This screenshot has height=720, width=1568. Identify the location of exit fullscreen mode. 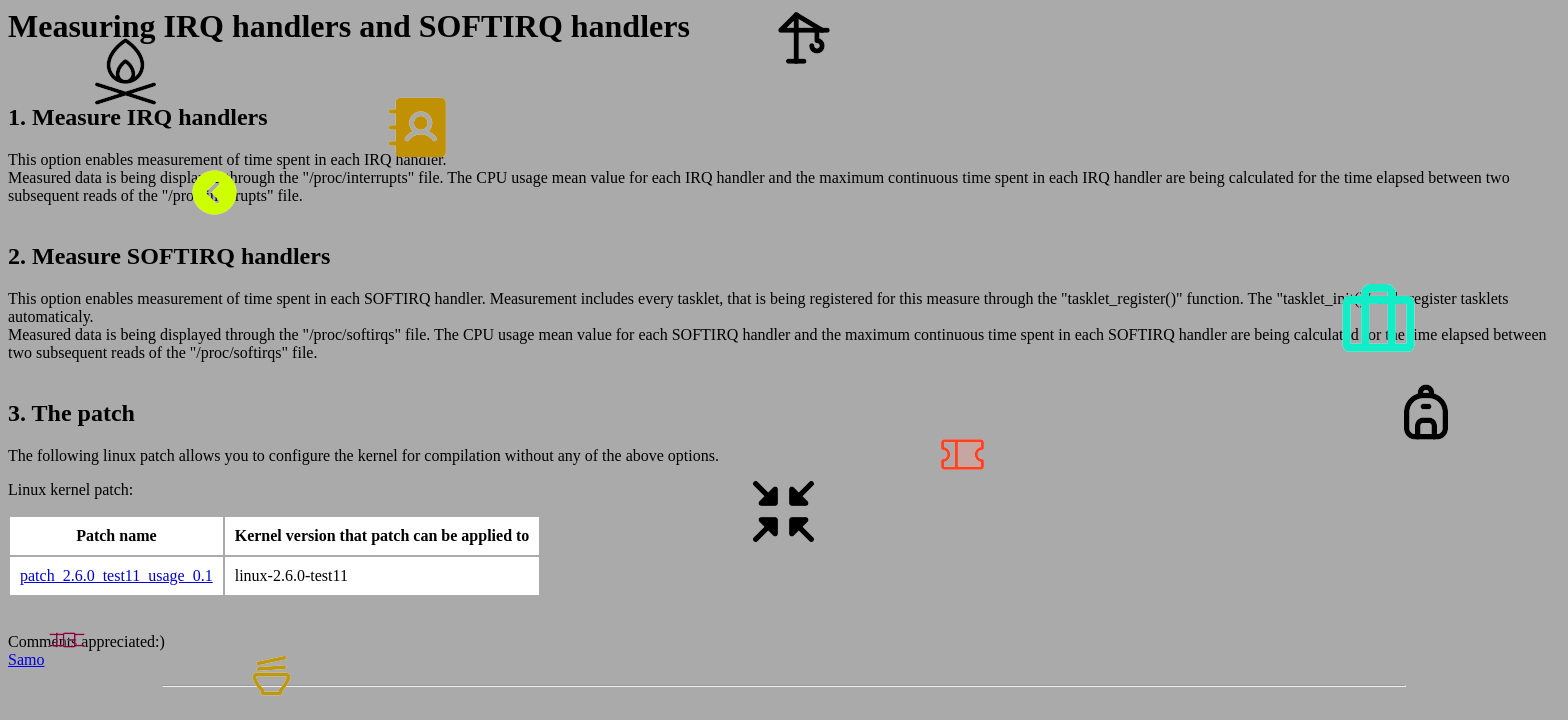
(783, 511).